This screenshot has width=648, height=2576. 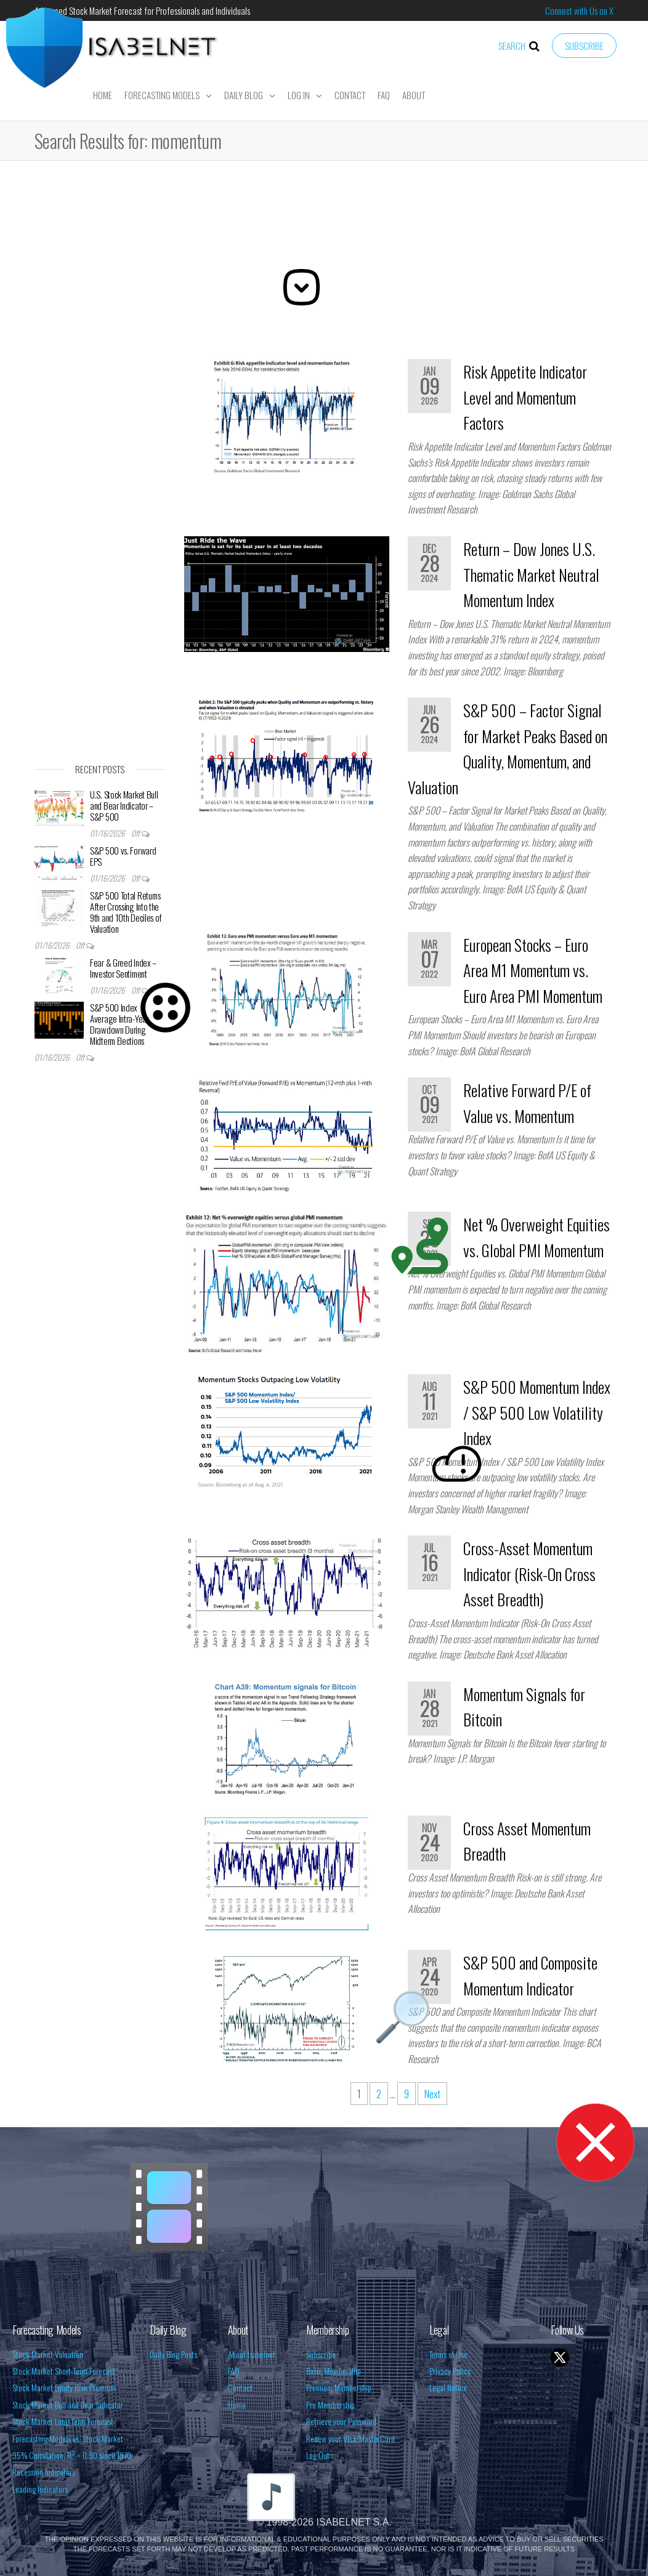 What do you see at coordinates (596, 2143) in the screenshot?
I see `OneDrive sync error or failure` at bounding box center [596, 2143].